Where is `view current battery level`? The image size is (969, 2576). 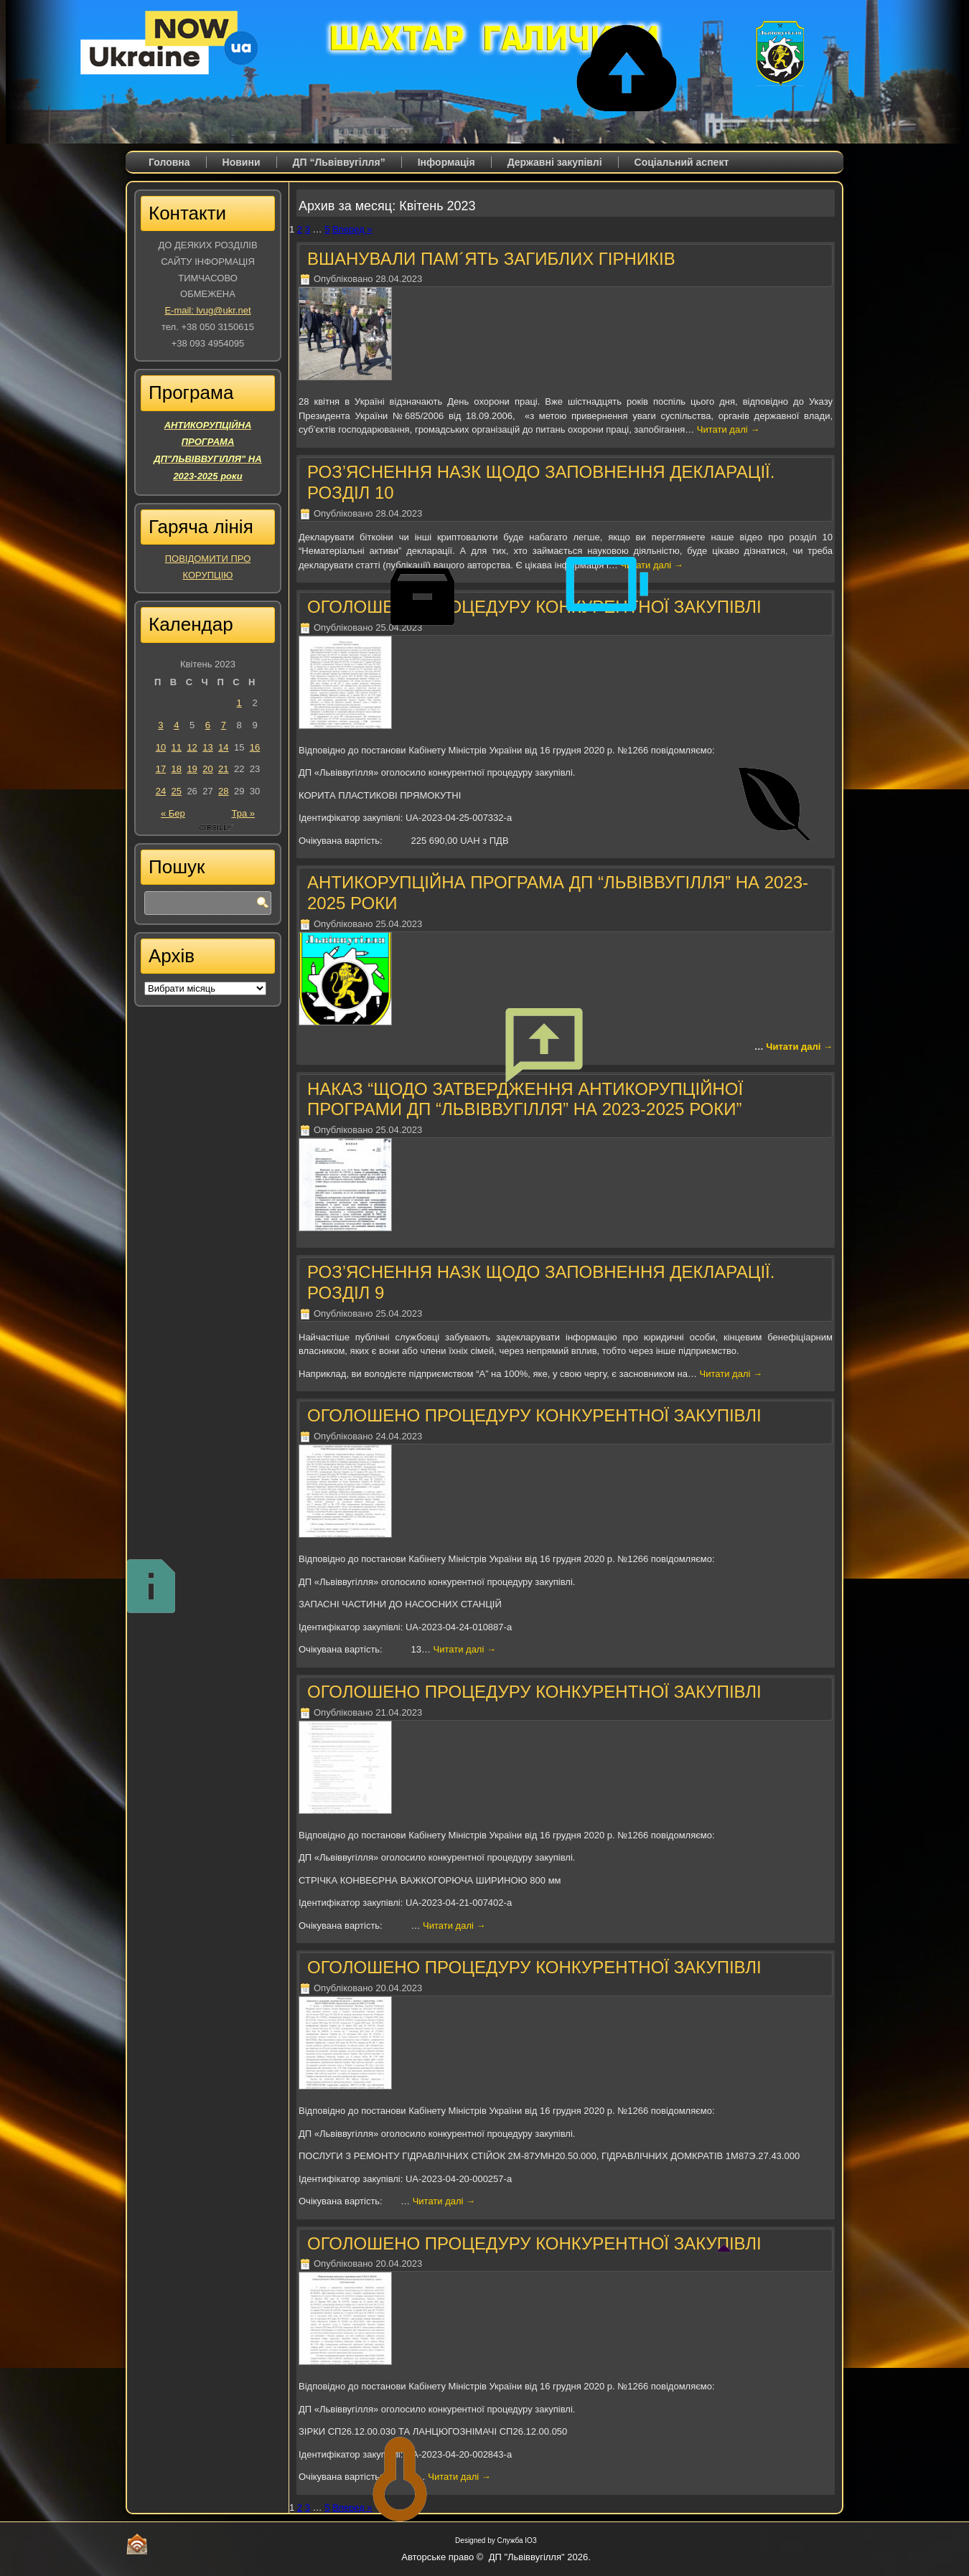 view current battery level is located at coordinates (605, 584).